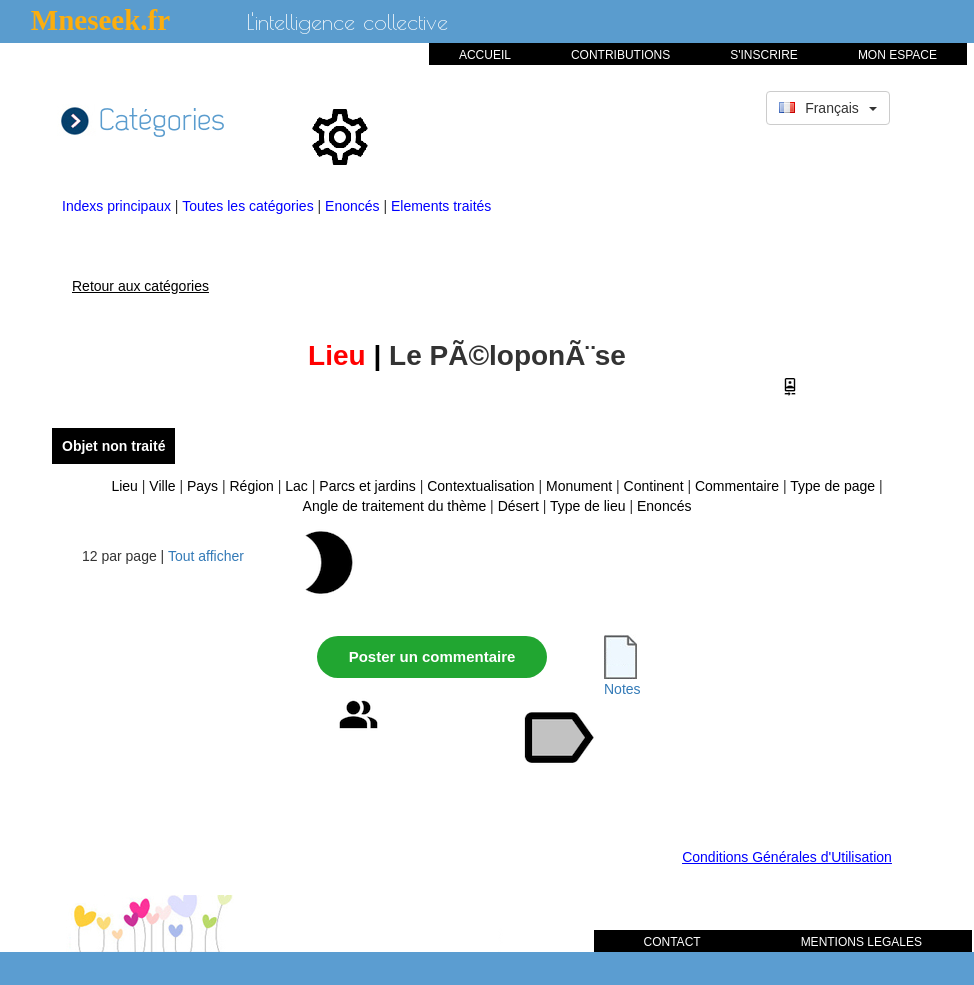  What do you see at coordinates (327, 562) in the screenshot?
I see `toggle dark mode or night theme` at bounding box center [327, 562].